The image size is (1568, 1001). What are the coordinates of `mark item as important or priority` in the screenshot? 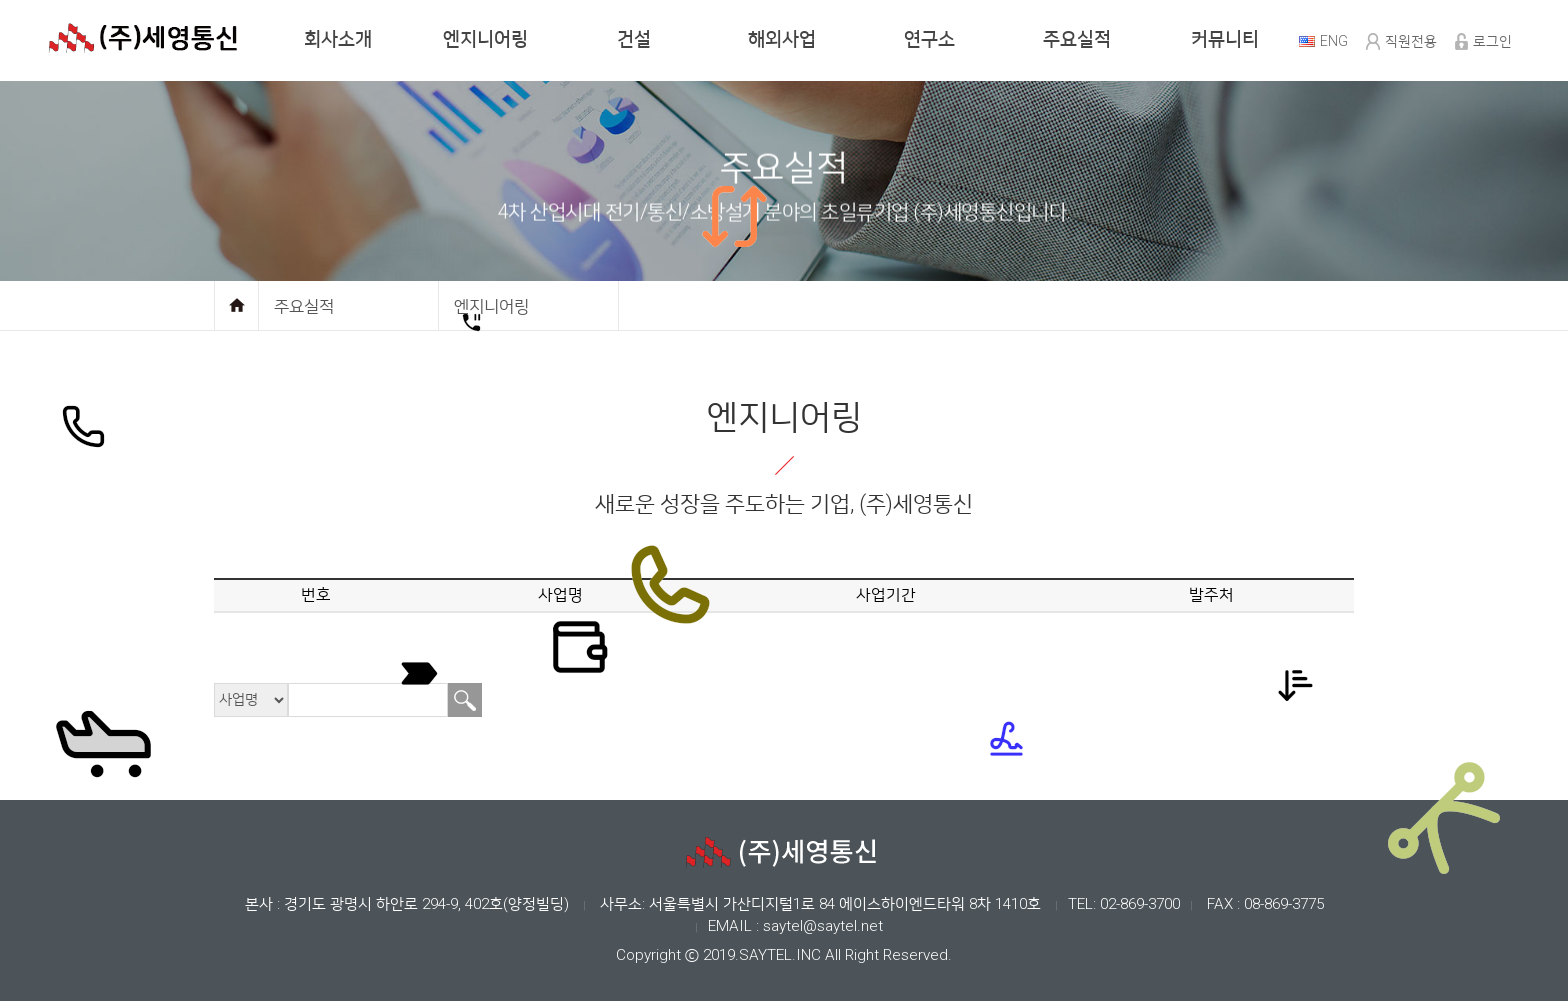 It's located at (418, 673).